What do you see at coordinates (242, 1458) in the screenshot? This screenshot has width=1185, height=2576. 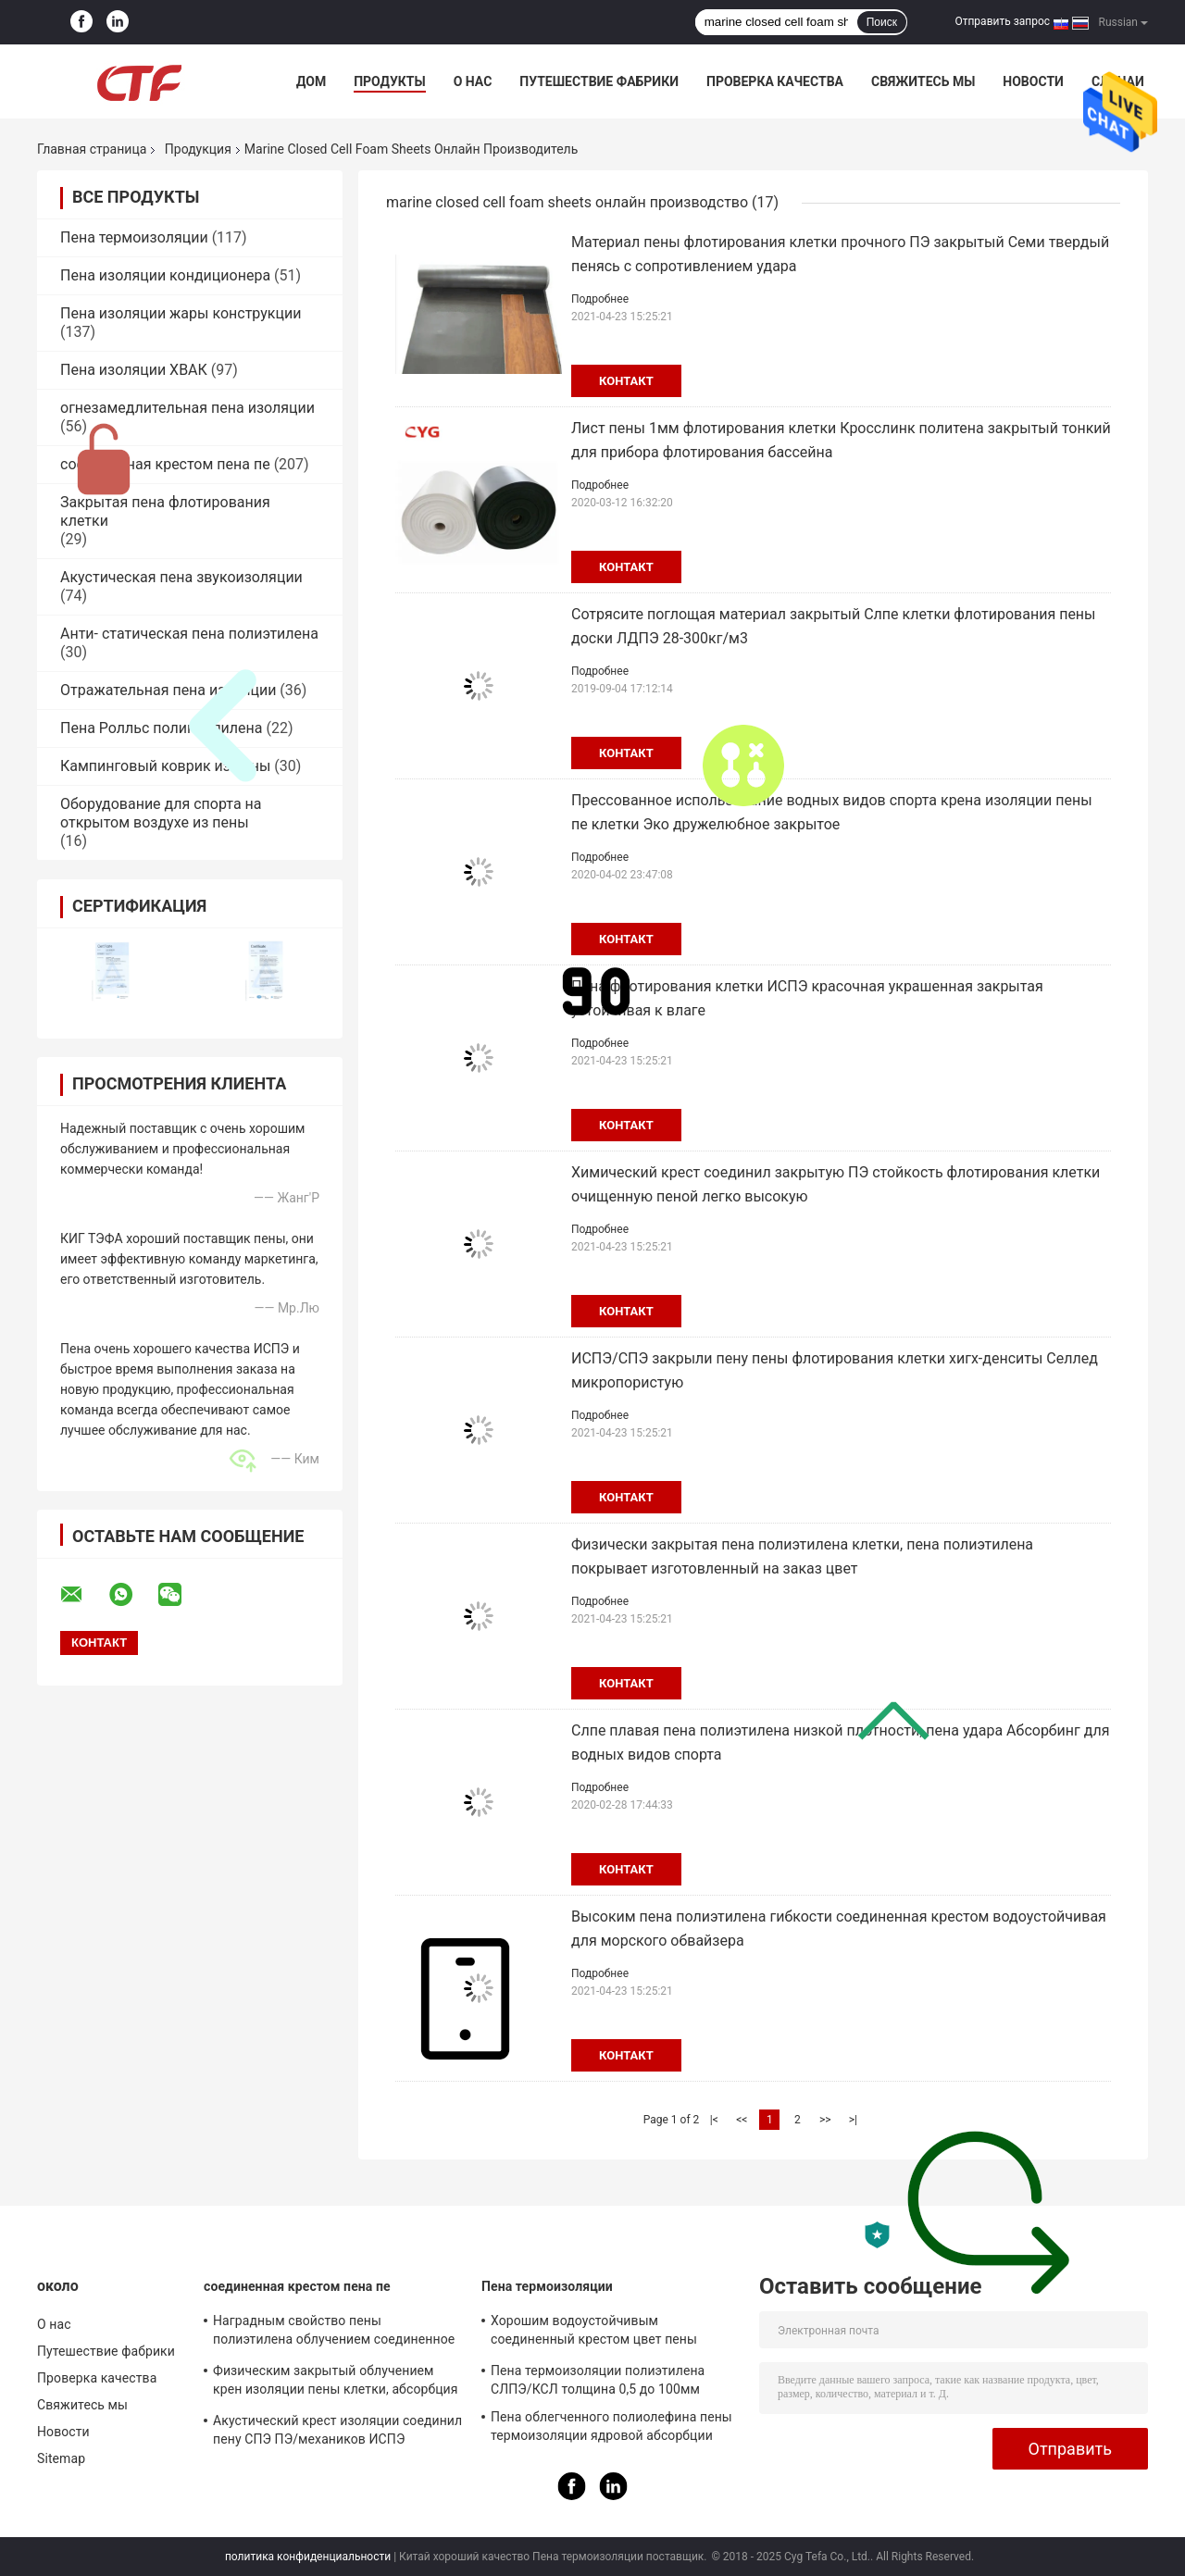 I see `increase visibility or show more details` at bounding box center [242, 1458].